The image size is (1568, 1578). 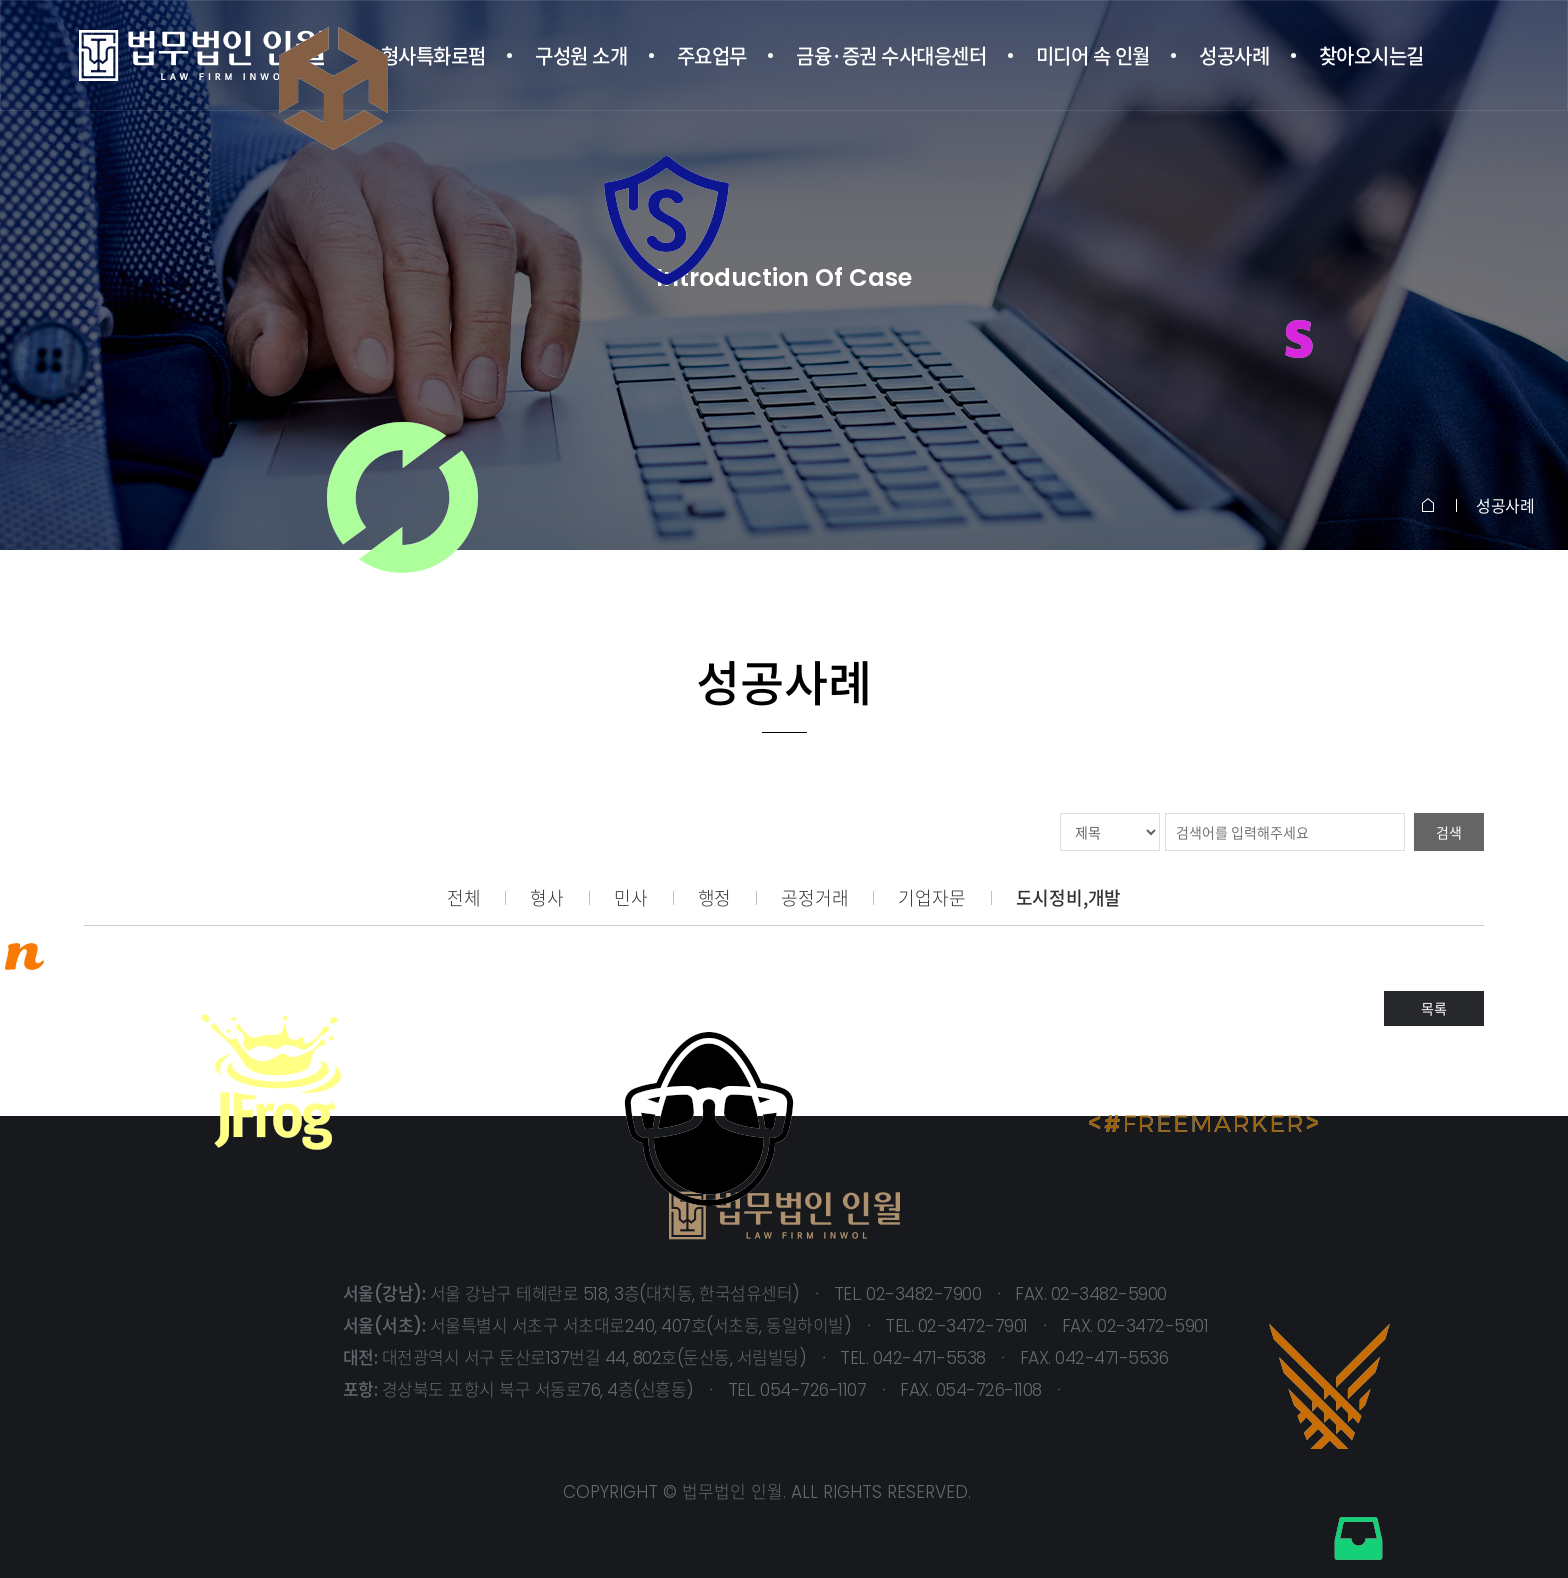 What do you see at coordinates (271, 1082) in the screenshot?
I see `navigate to JFrog DevOps platform` at bounding box center [271, 1082].